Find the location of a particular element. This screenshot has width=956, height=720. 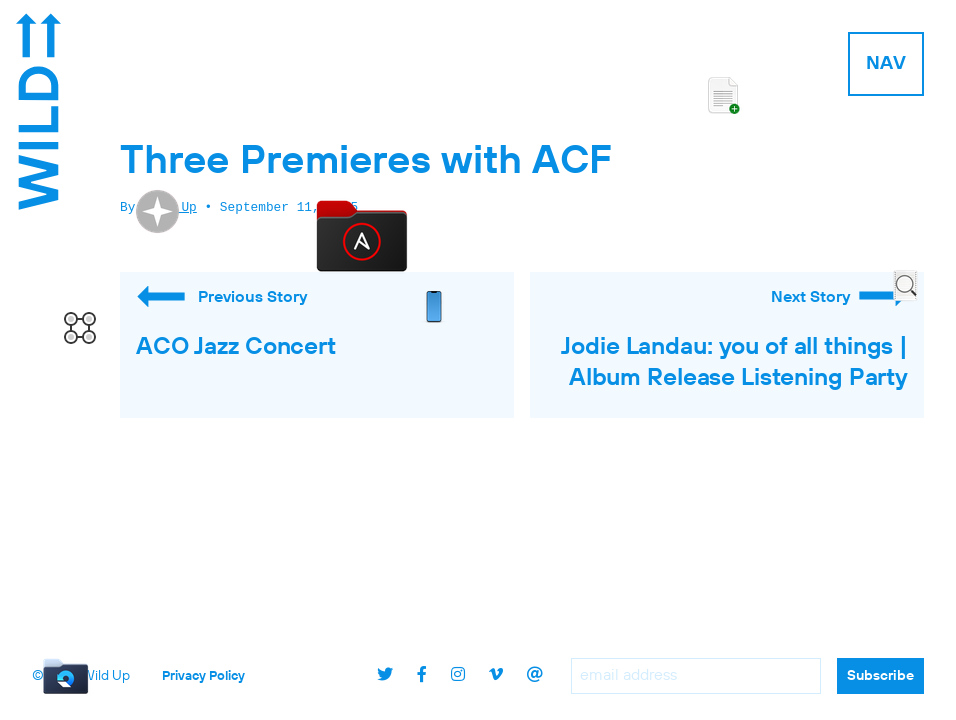

open gnome logs application is located at coordinates (905, 285).